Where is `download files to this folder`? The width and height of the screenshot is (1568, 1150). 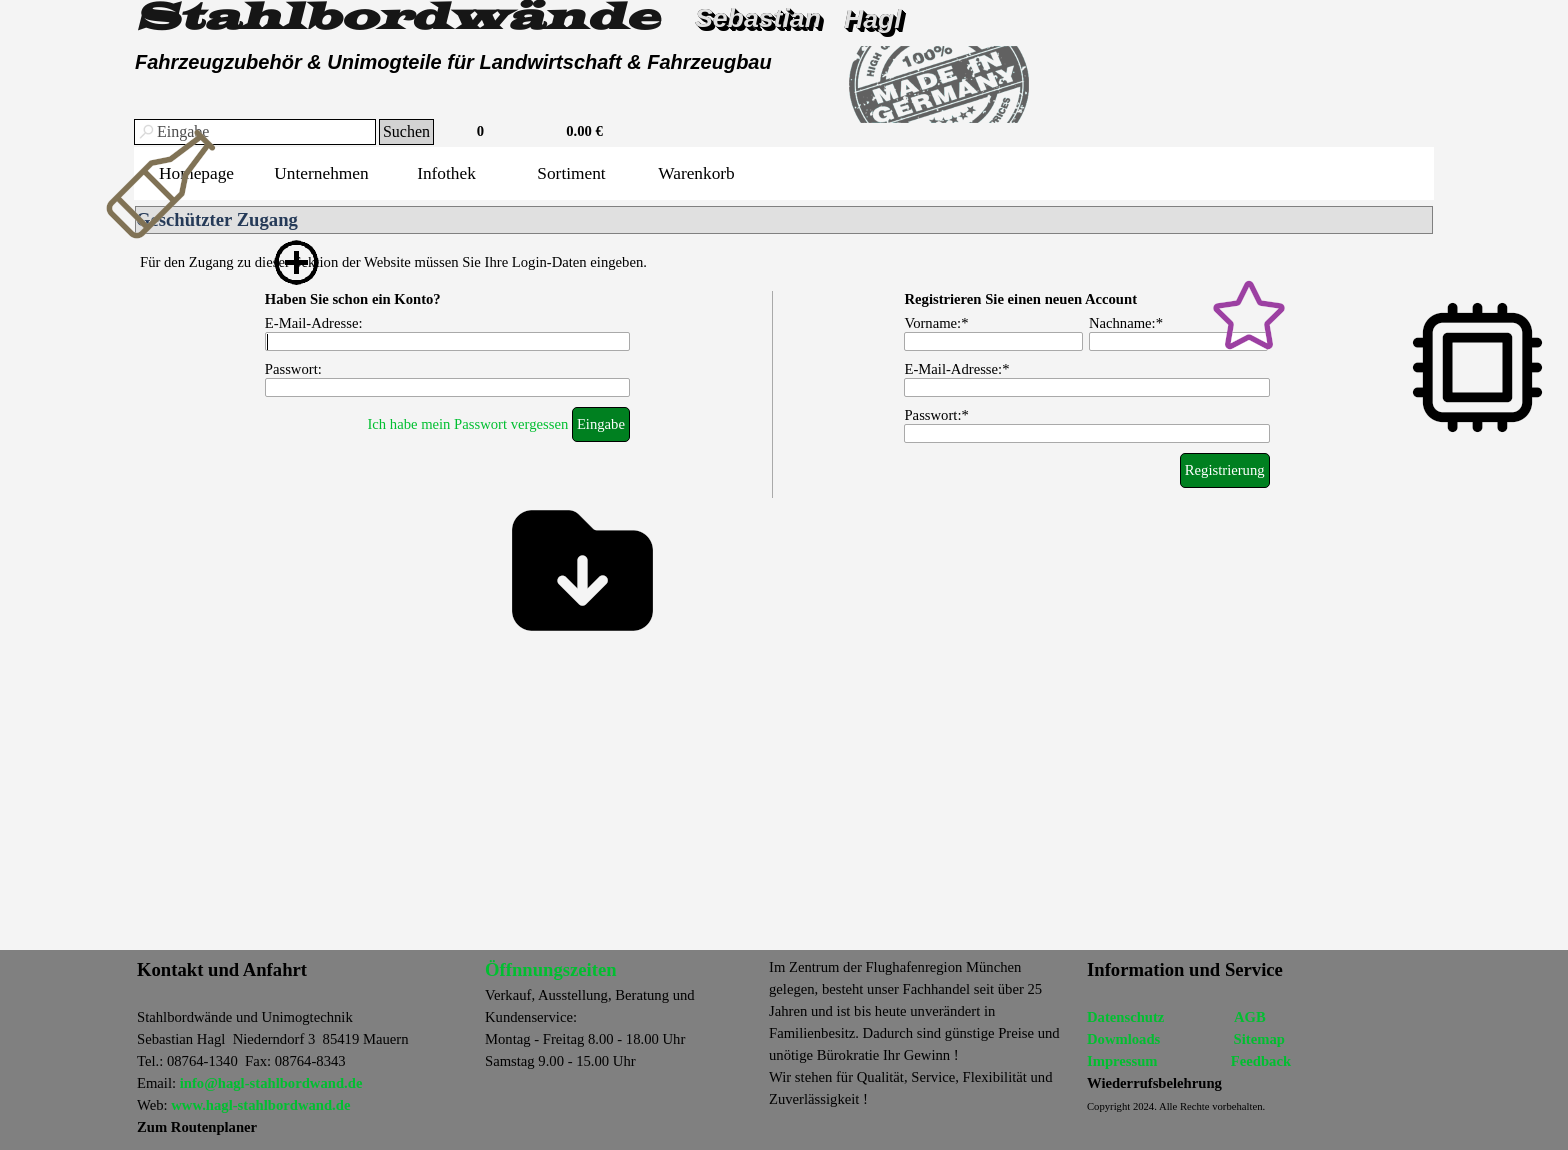 download files to this folder is located at coordinates (582, 570).